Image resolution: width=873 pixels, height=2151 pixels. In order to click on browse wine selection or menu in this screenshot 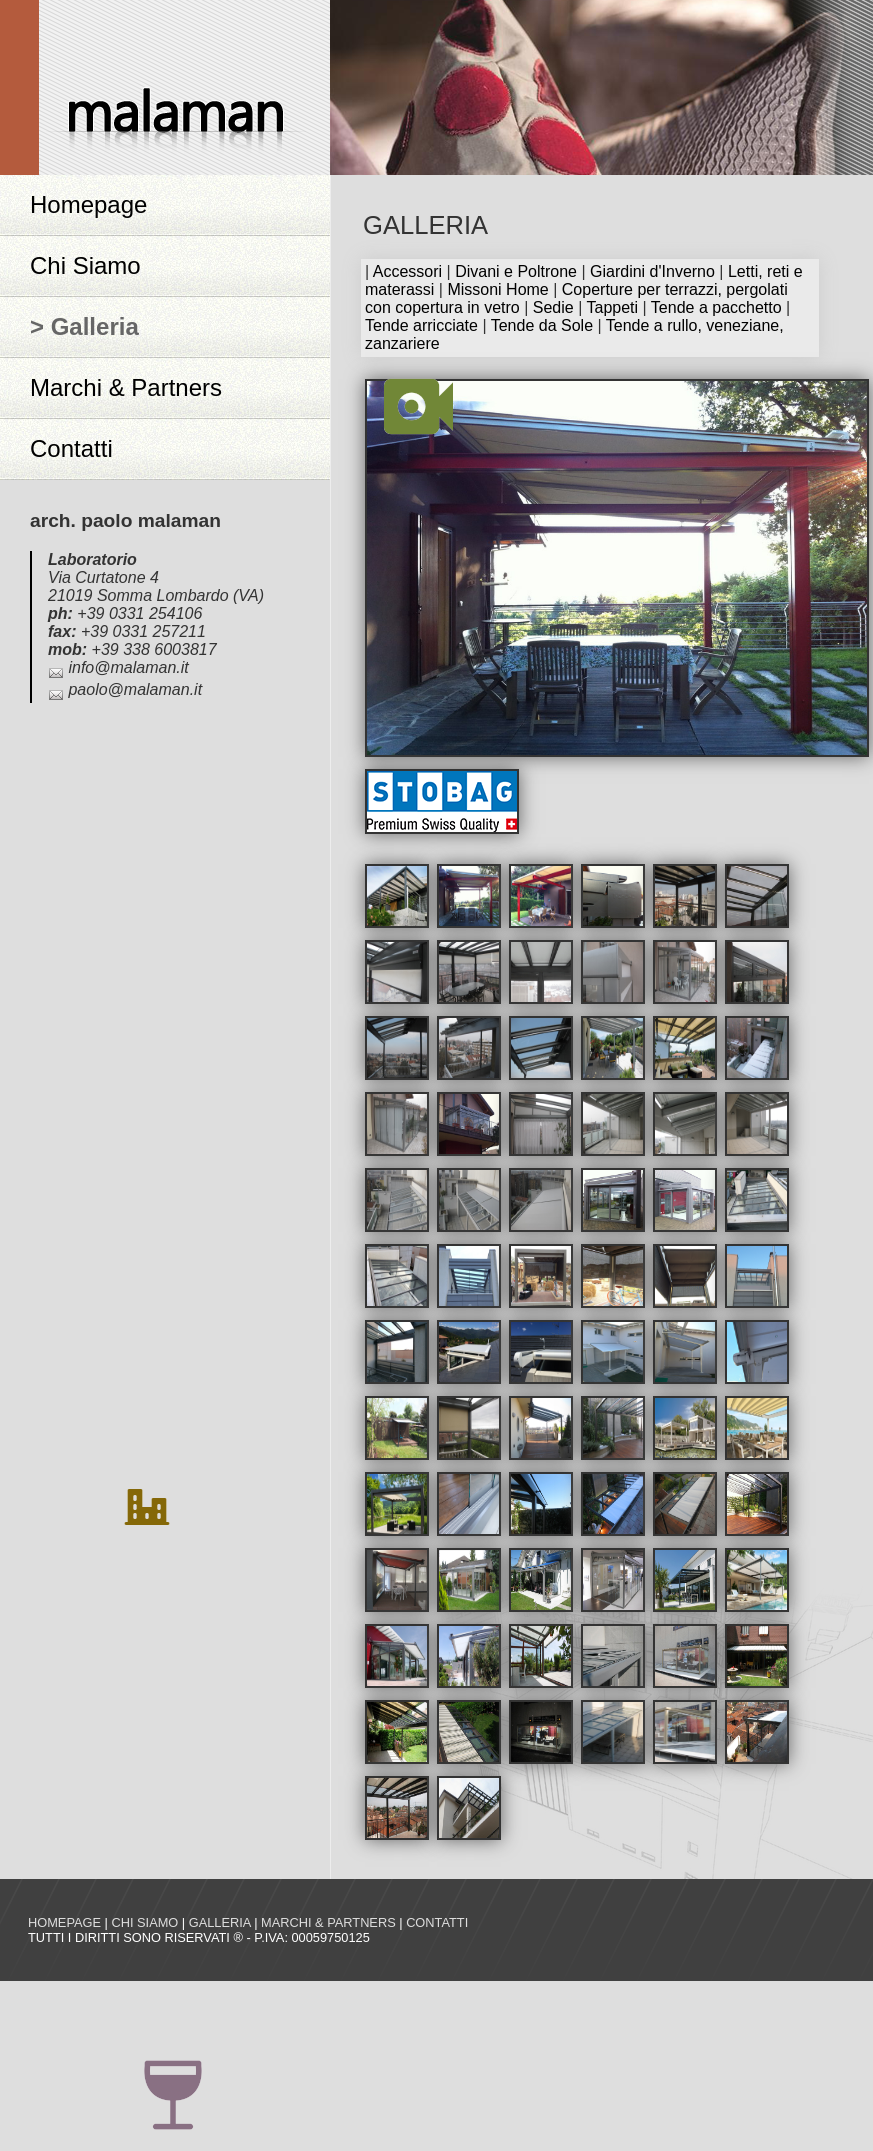, I will do `click(173, 2095)`.